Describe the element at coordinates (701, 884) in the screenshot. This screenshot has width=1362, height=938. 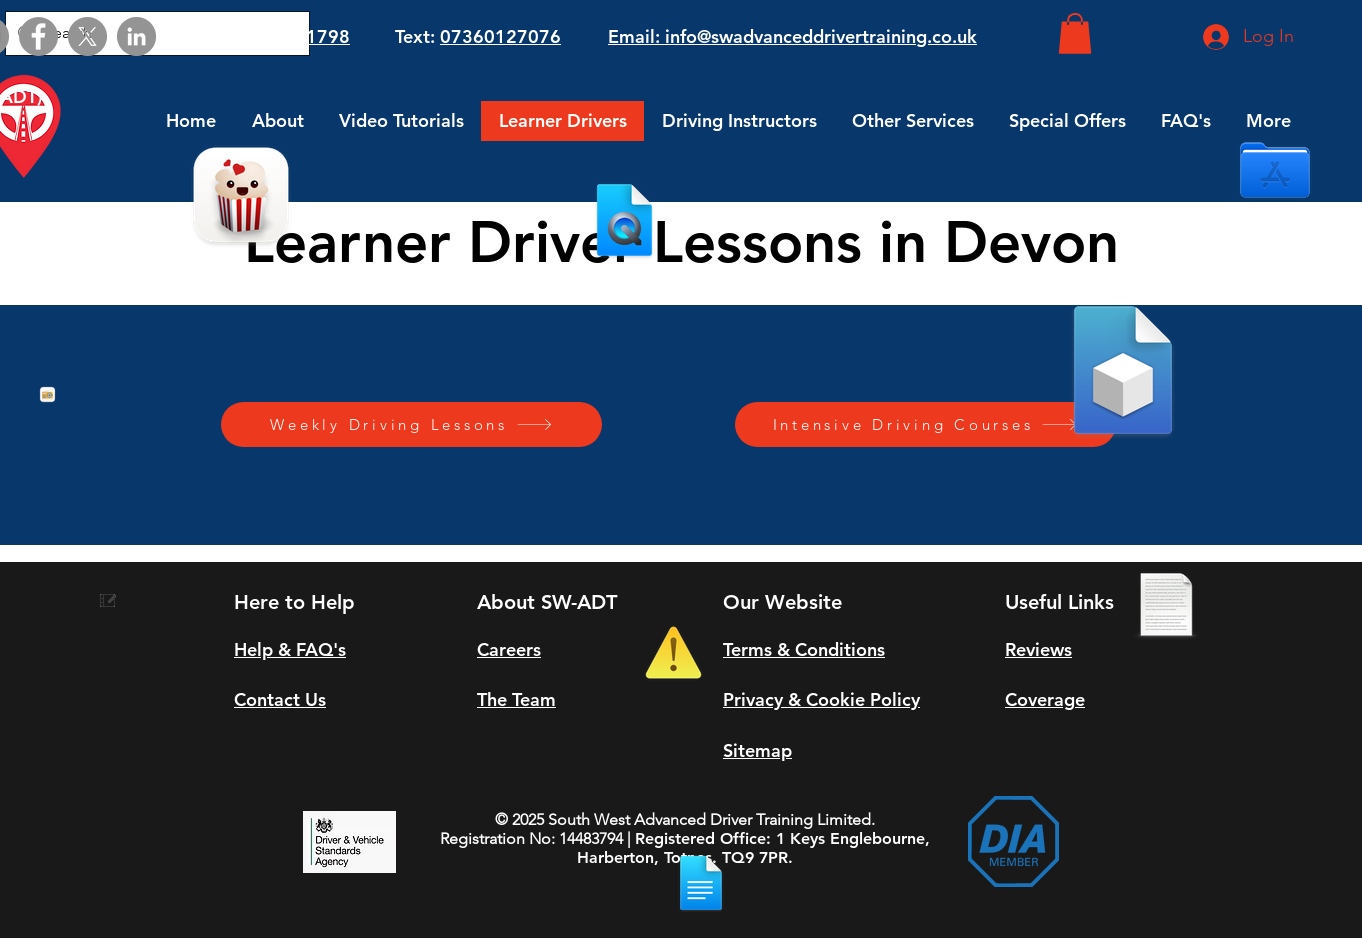
I see `open a text document or word processing file` at that location.